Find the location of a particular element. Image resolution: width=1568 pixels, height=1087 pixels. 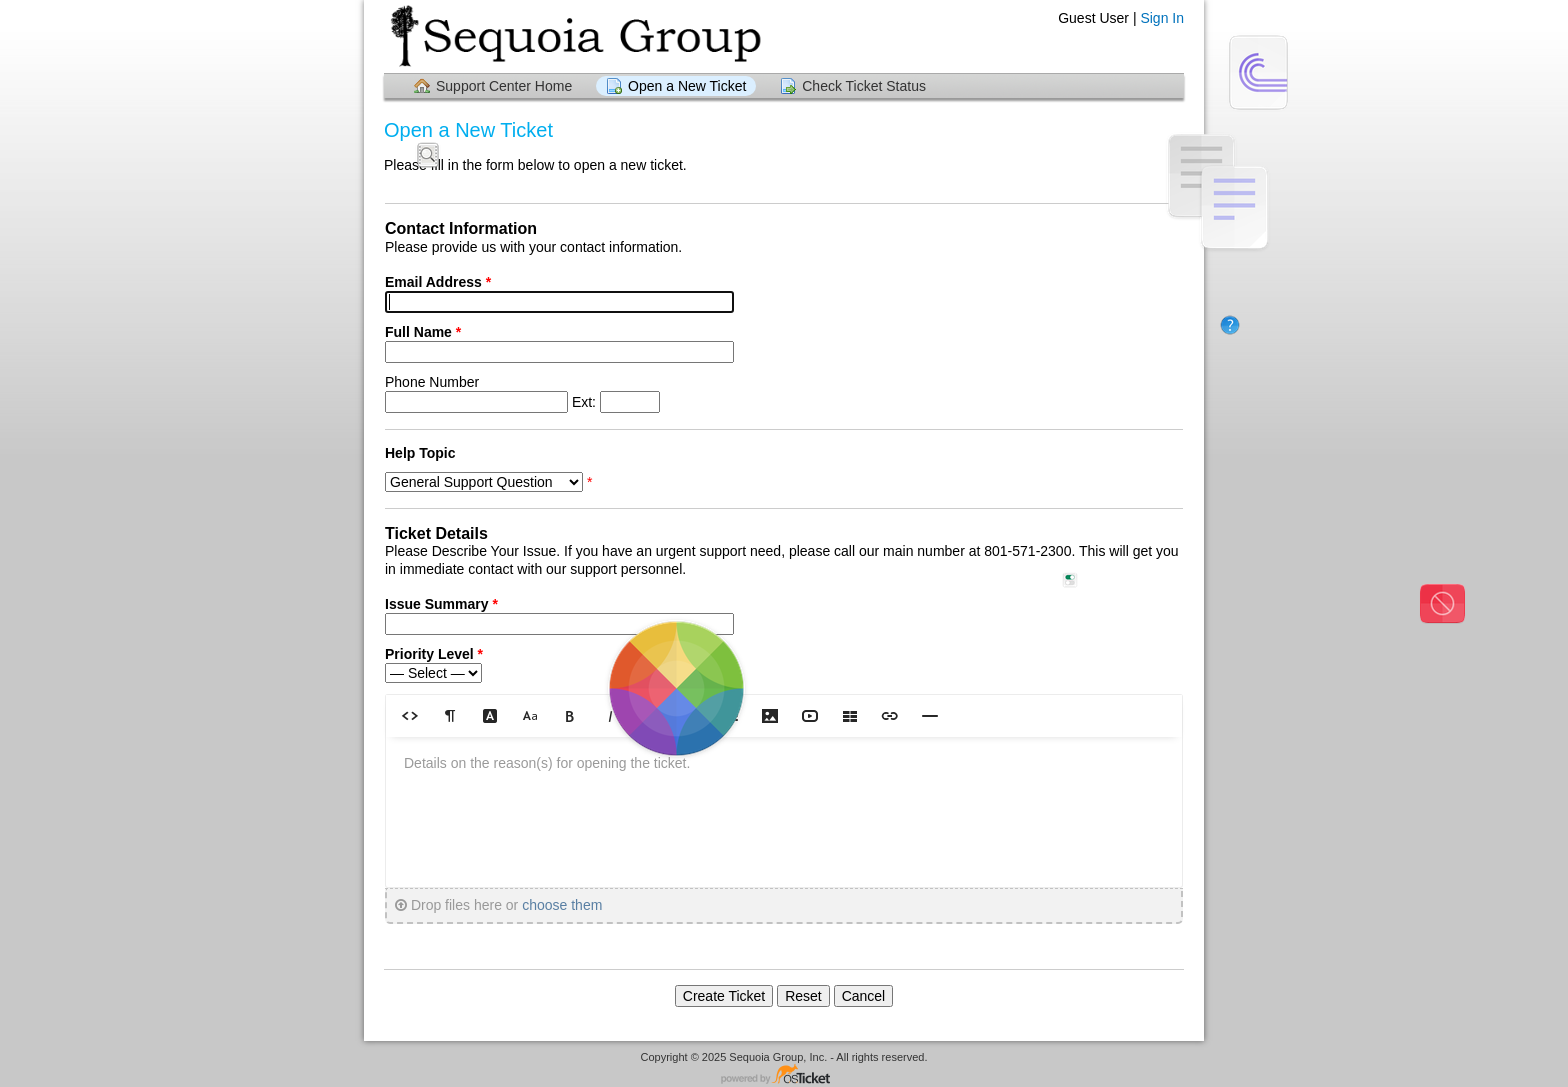

copy selected content to clipboard is located at coordinates (1218, 191).